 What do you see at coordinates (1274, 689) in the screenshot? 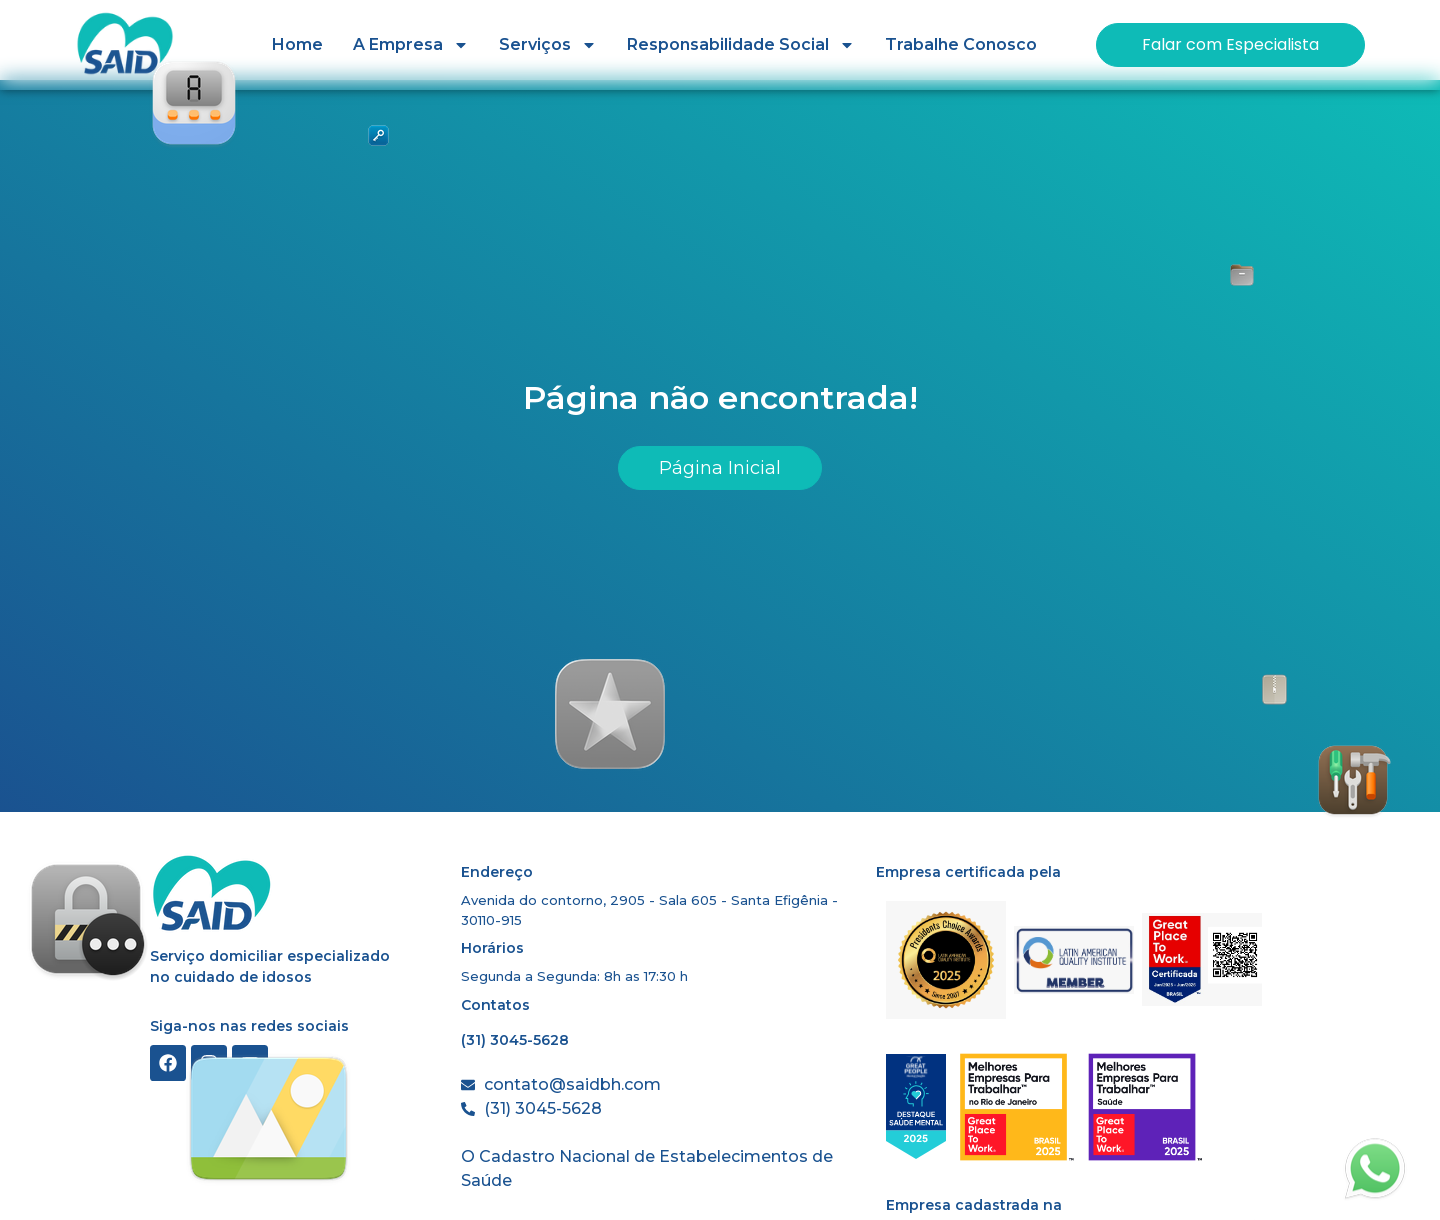
I see `open archive manager to compress or extract files` at bounding box center [1274, 689].